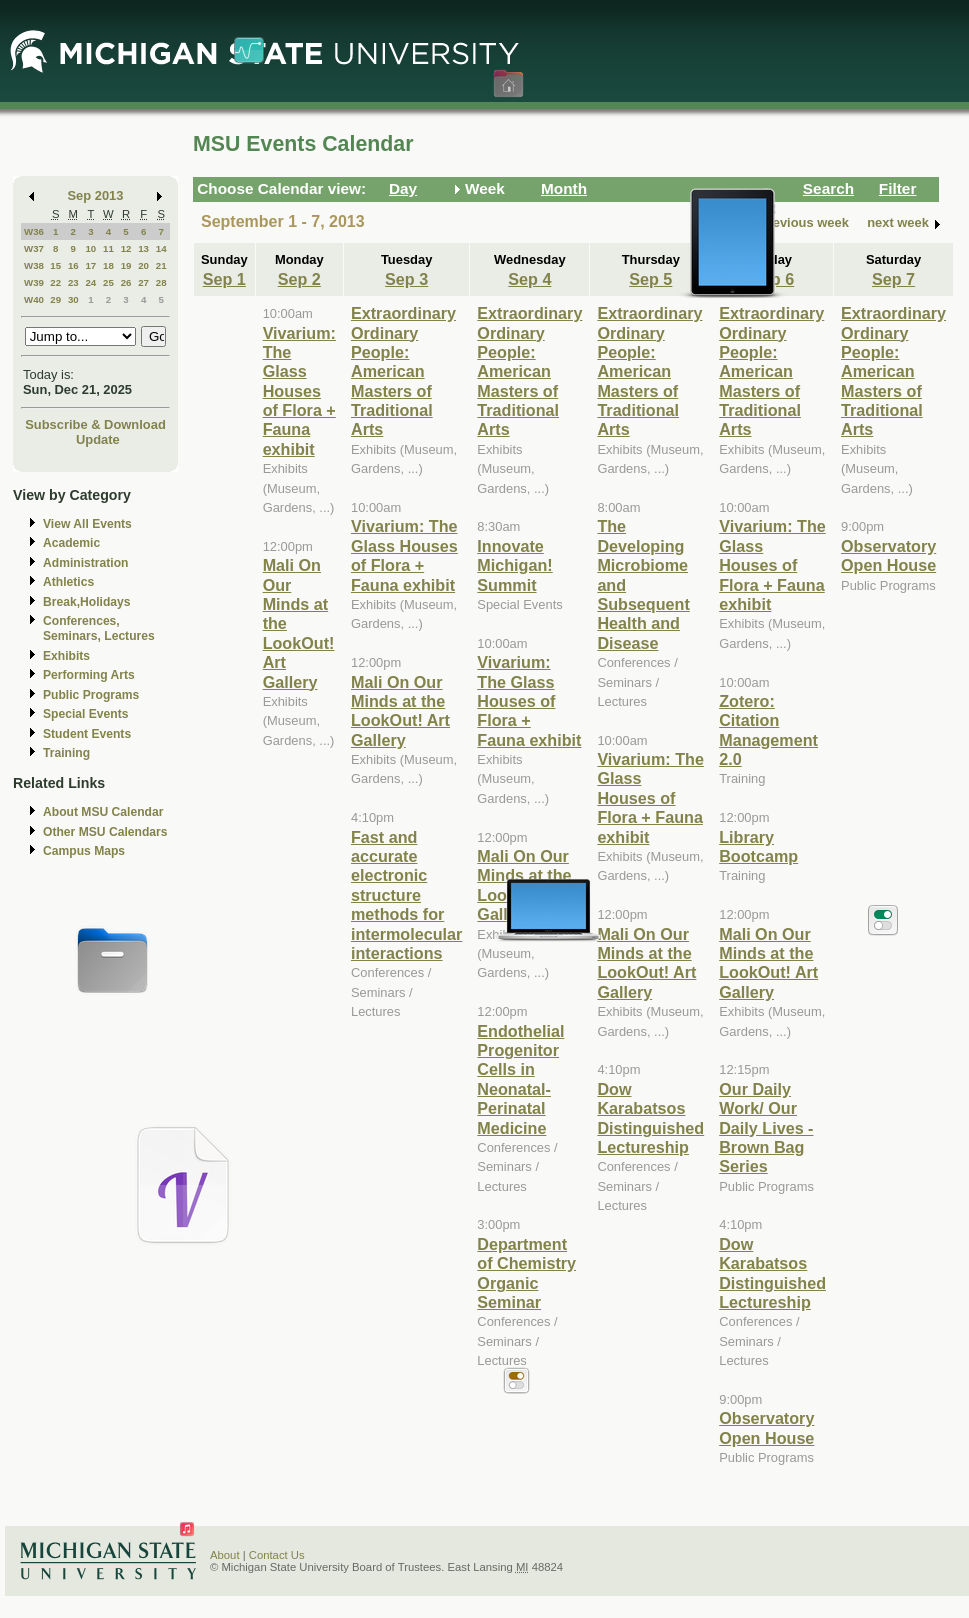  What do you see at coordinates (187, 1529) in the screenshot?
I see `open the music app` at bounding box center [187, 1529].